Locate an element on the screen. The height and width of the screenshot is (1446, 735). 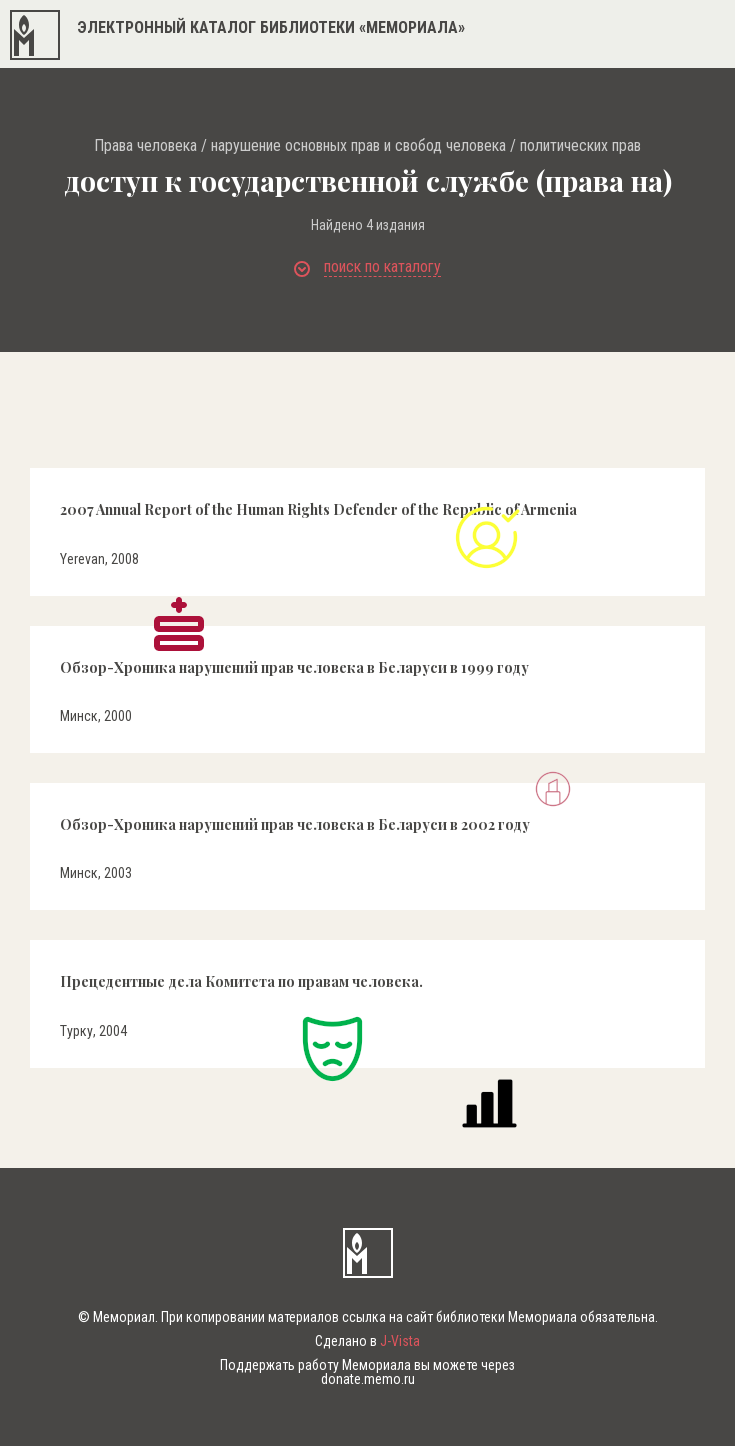
indicates sad or negative mood/emotion is located at coordinates (332, 1046).